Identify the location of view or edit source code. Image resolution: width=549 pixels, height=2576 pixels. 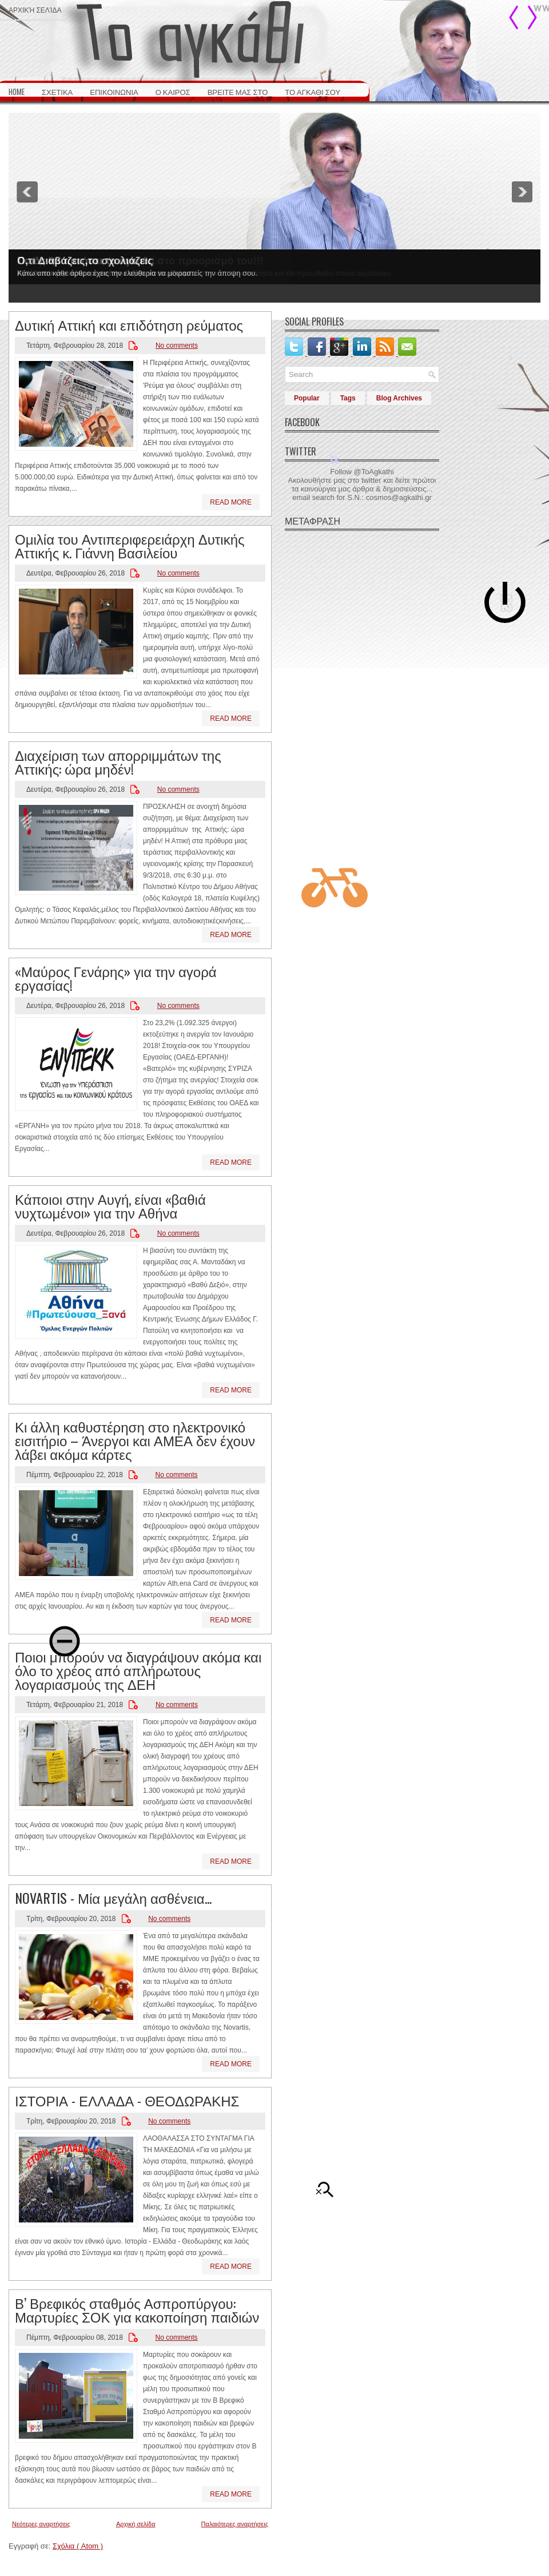
(523, 17).